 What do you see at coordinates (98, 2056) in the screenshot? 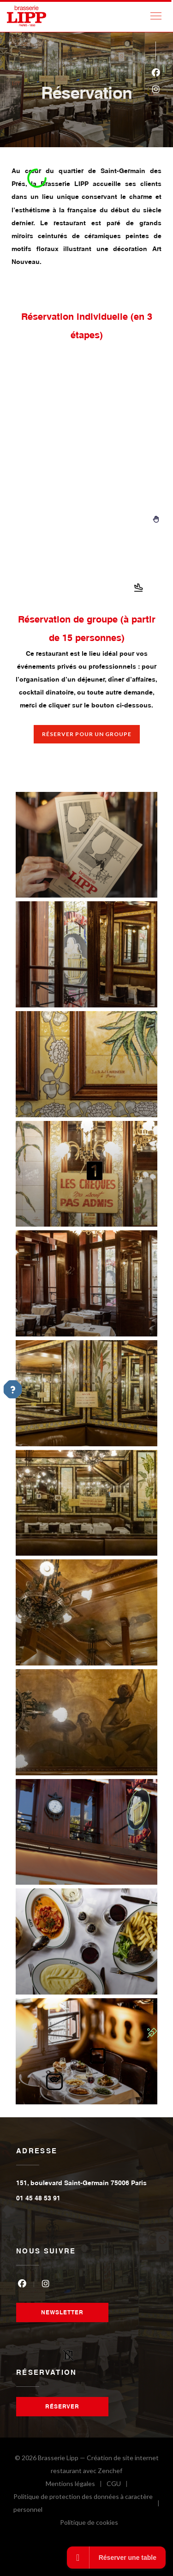
I see `crop image to square aspect ratio` at bounding box center [98, 2056].